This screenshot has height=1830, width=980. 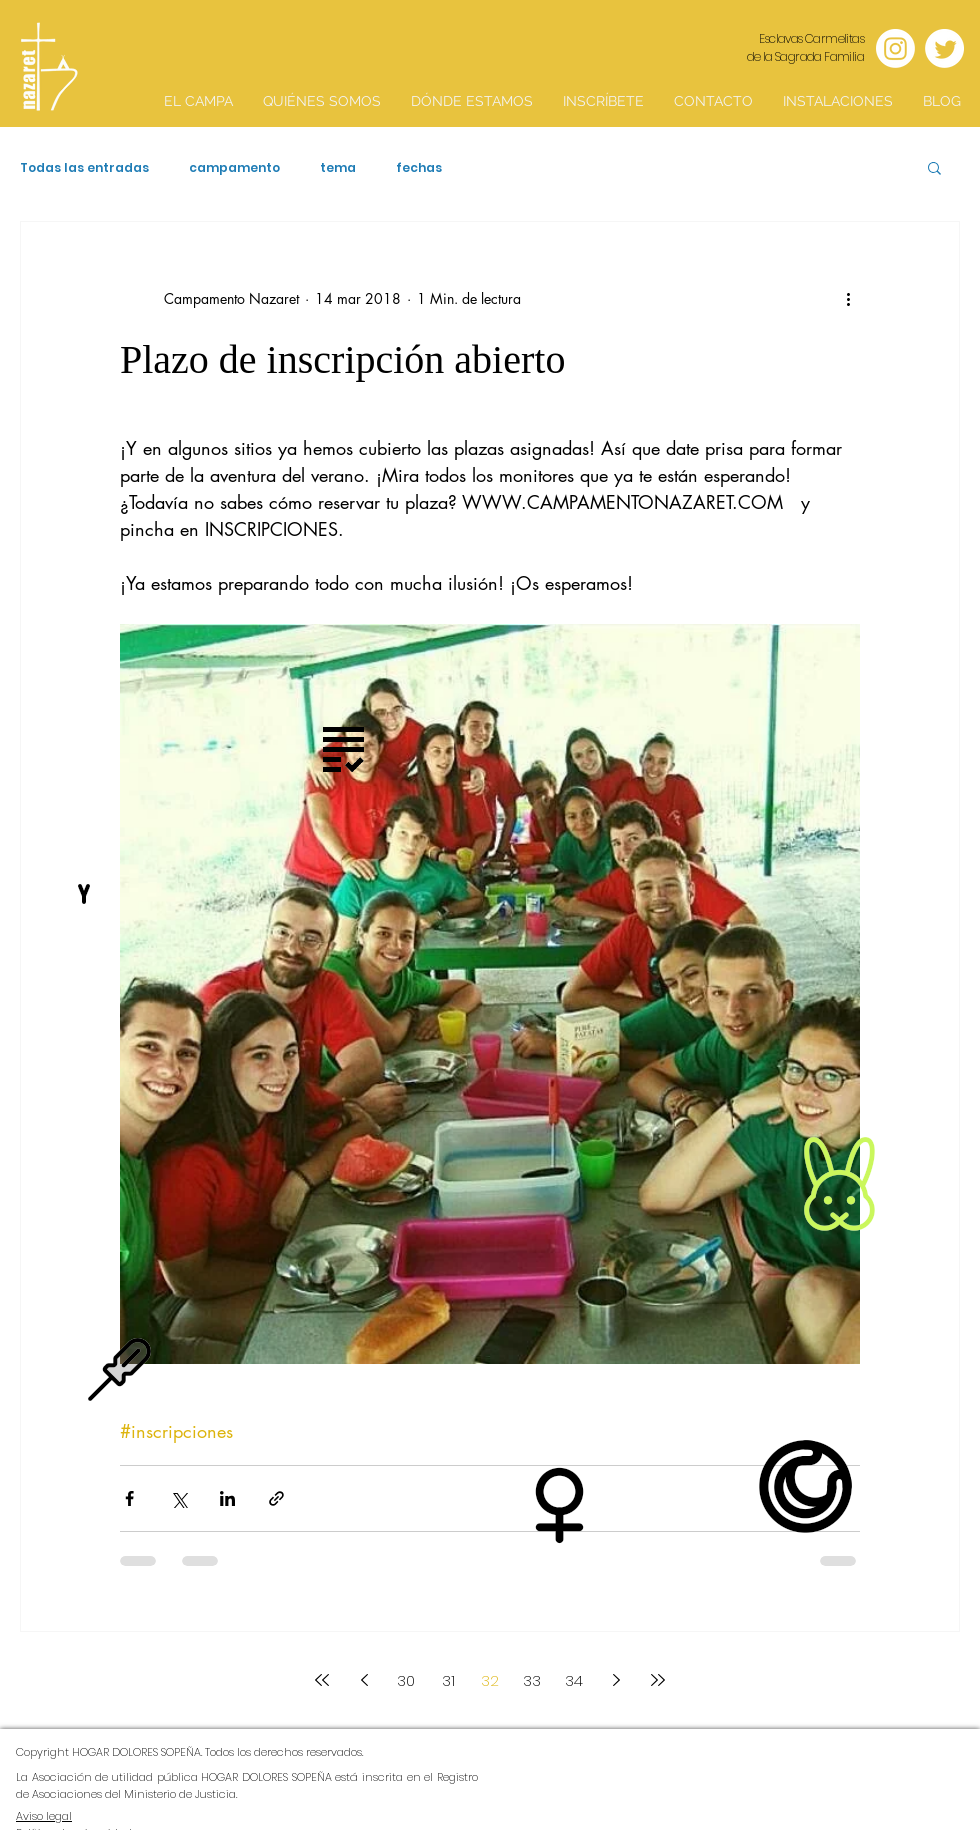 What do you see at coordinates (343, 749) in the screenshot?
I see `view grading or assessment results` at bounding box center [343, 749].